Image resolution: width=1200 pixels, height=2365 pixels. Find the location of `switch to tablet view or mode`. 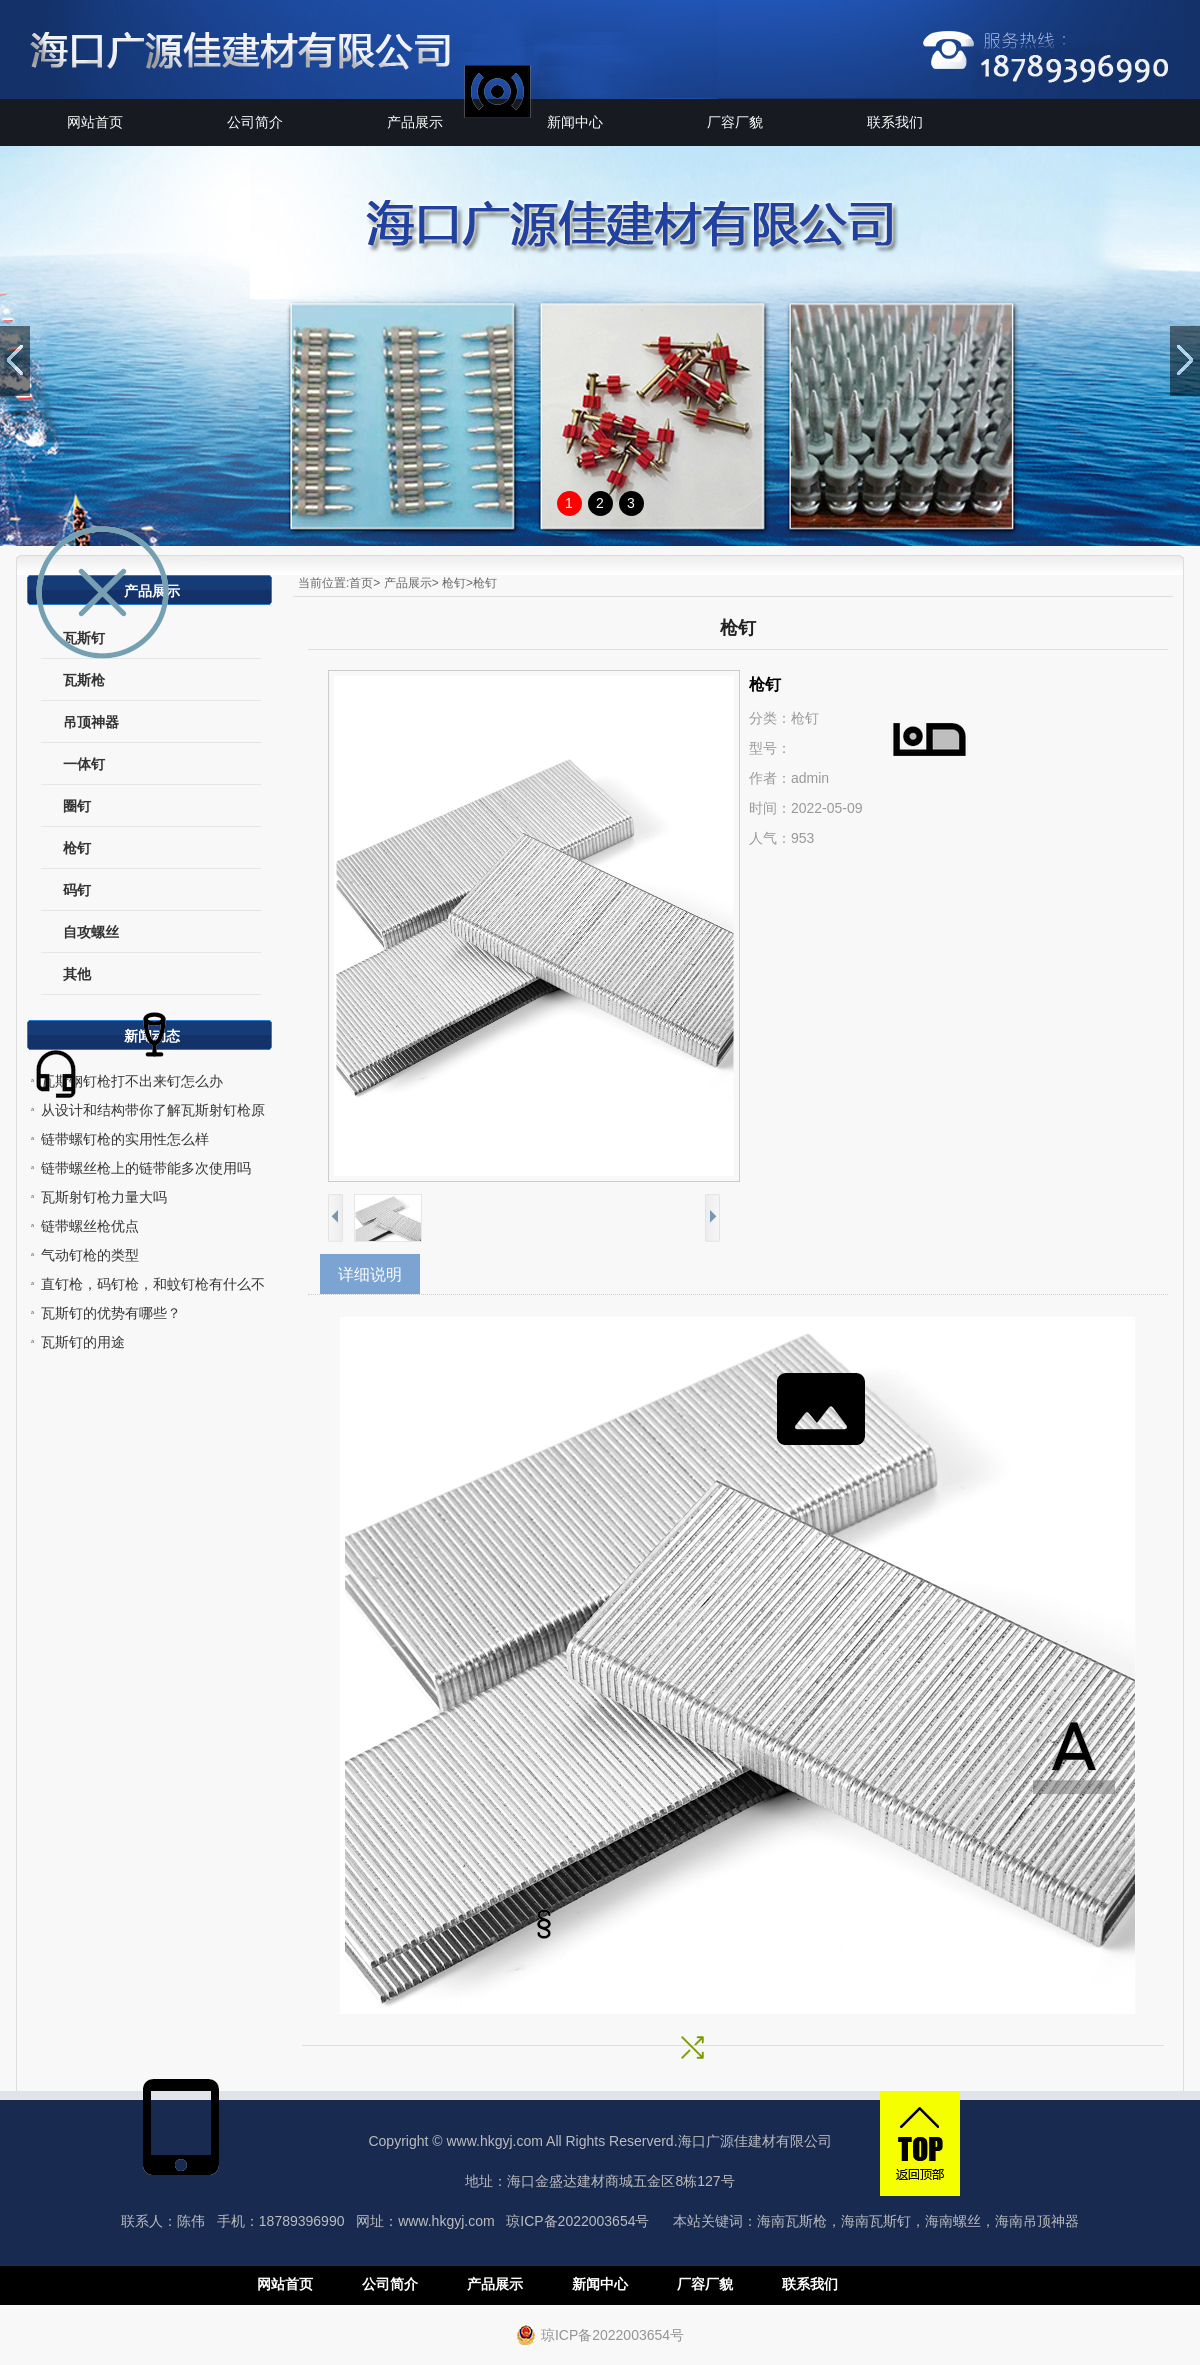

switch to tablet view or mode is located at coordinates (183, 2127).